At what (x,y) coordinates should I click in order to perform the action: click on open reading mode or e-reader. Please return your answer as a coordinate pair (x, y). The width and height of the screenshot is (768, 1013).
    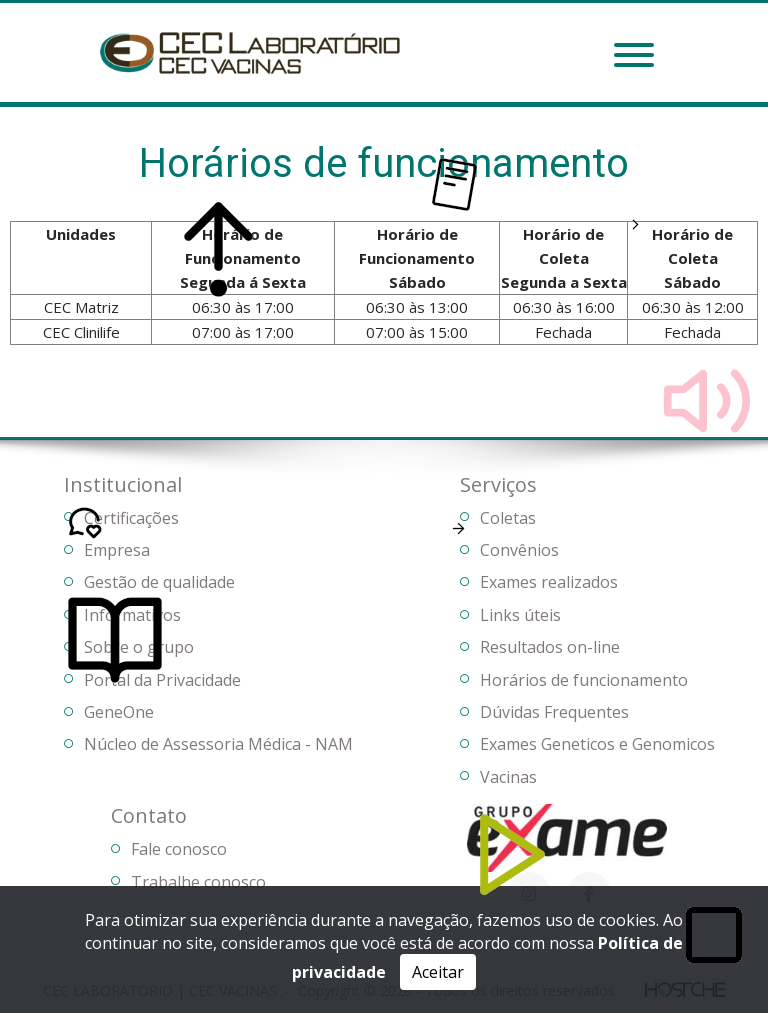
    Looking at the image, I should click on (115, 640).